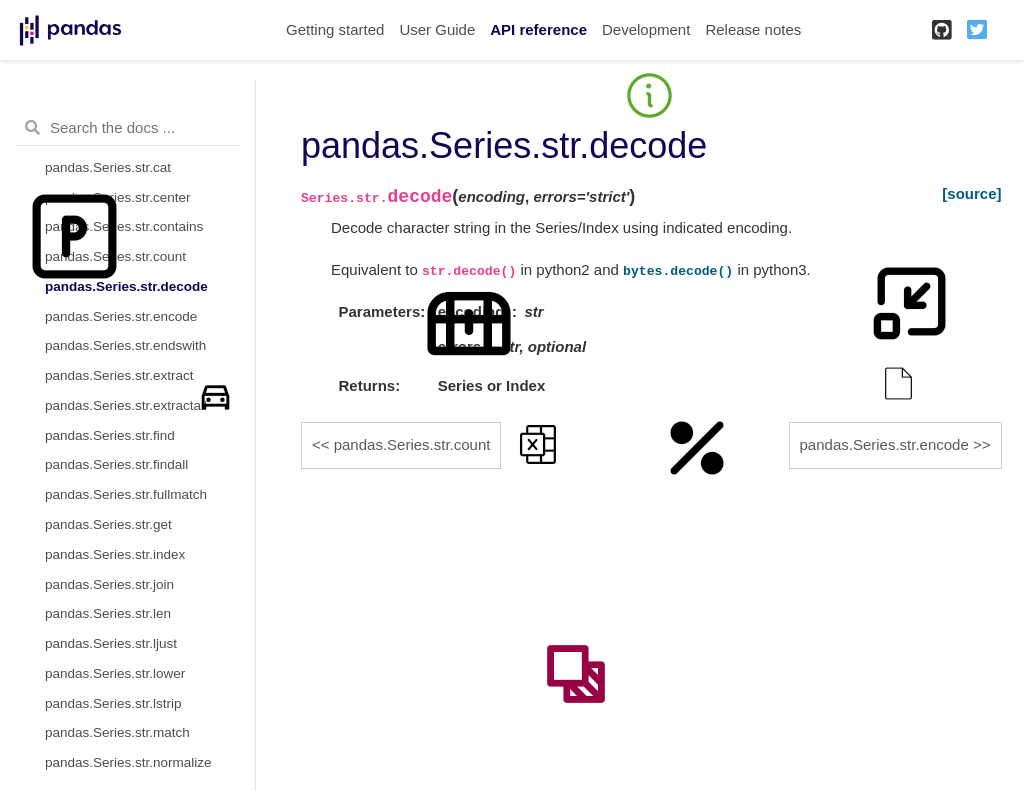  What do you see at coordinates (911, 301) in the screenshot?
I see `minimize the current window` at bounding box center [911, 301].